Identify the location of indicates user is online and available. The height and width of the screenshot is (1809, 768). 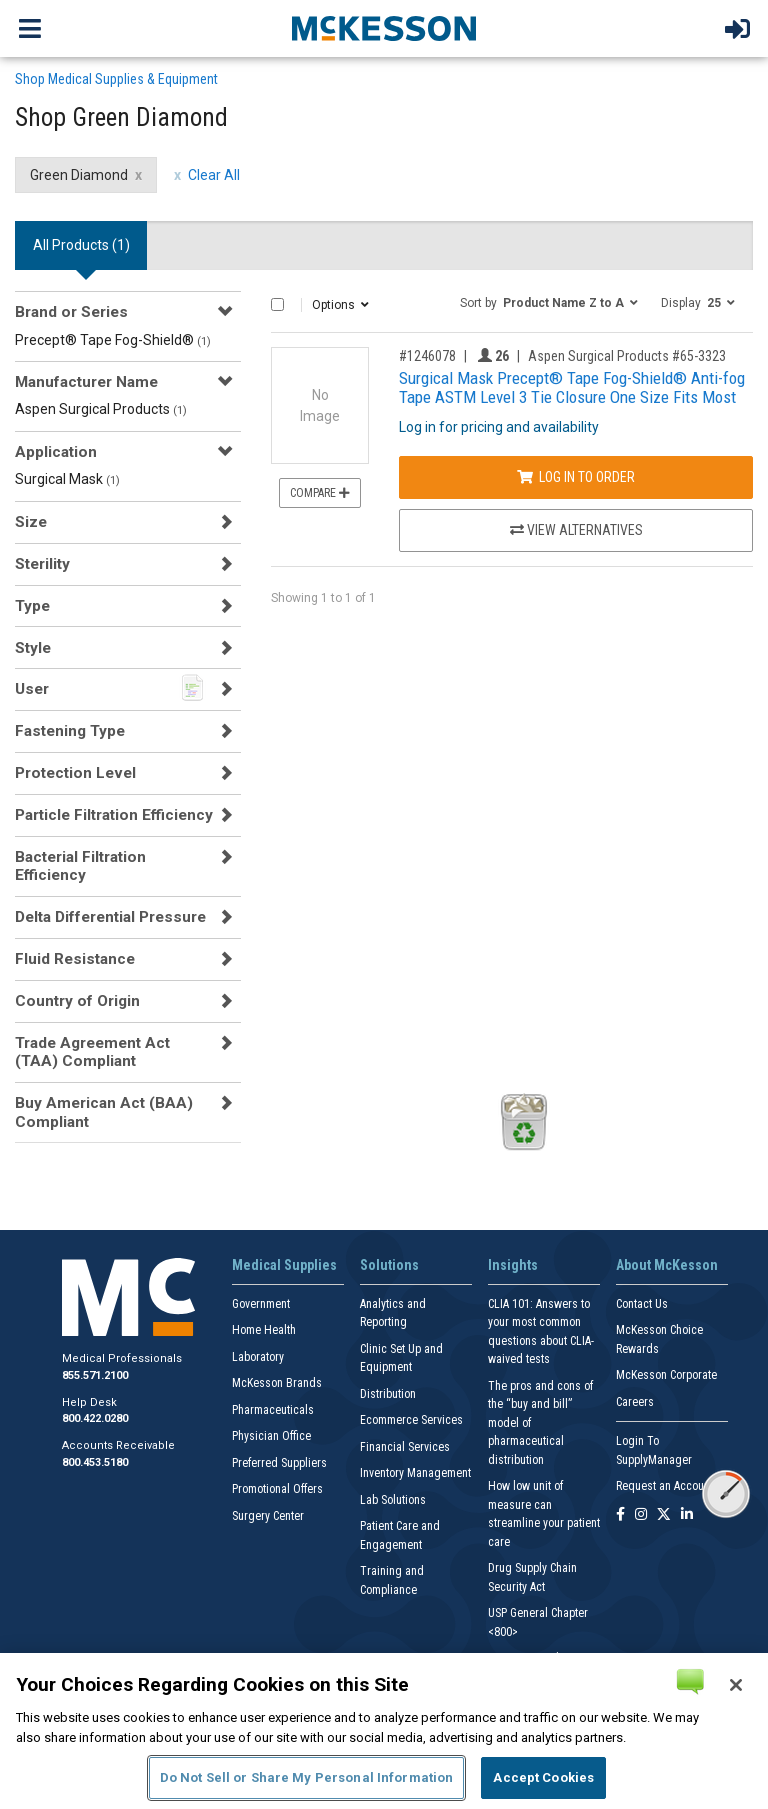
(690, 1681).